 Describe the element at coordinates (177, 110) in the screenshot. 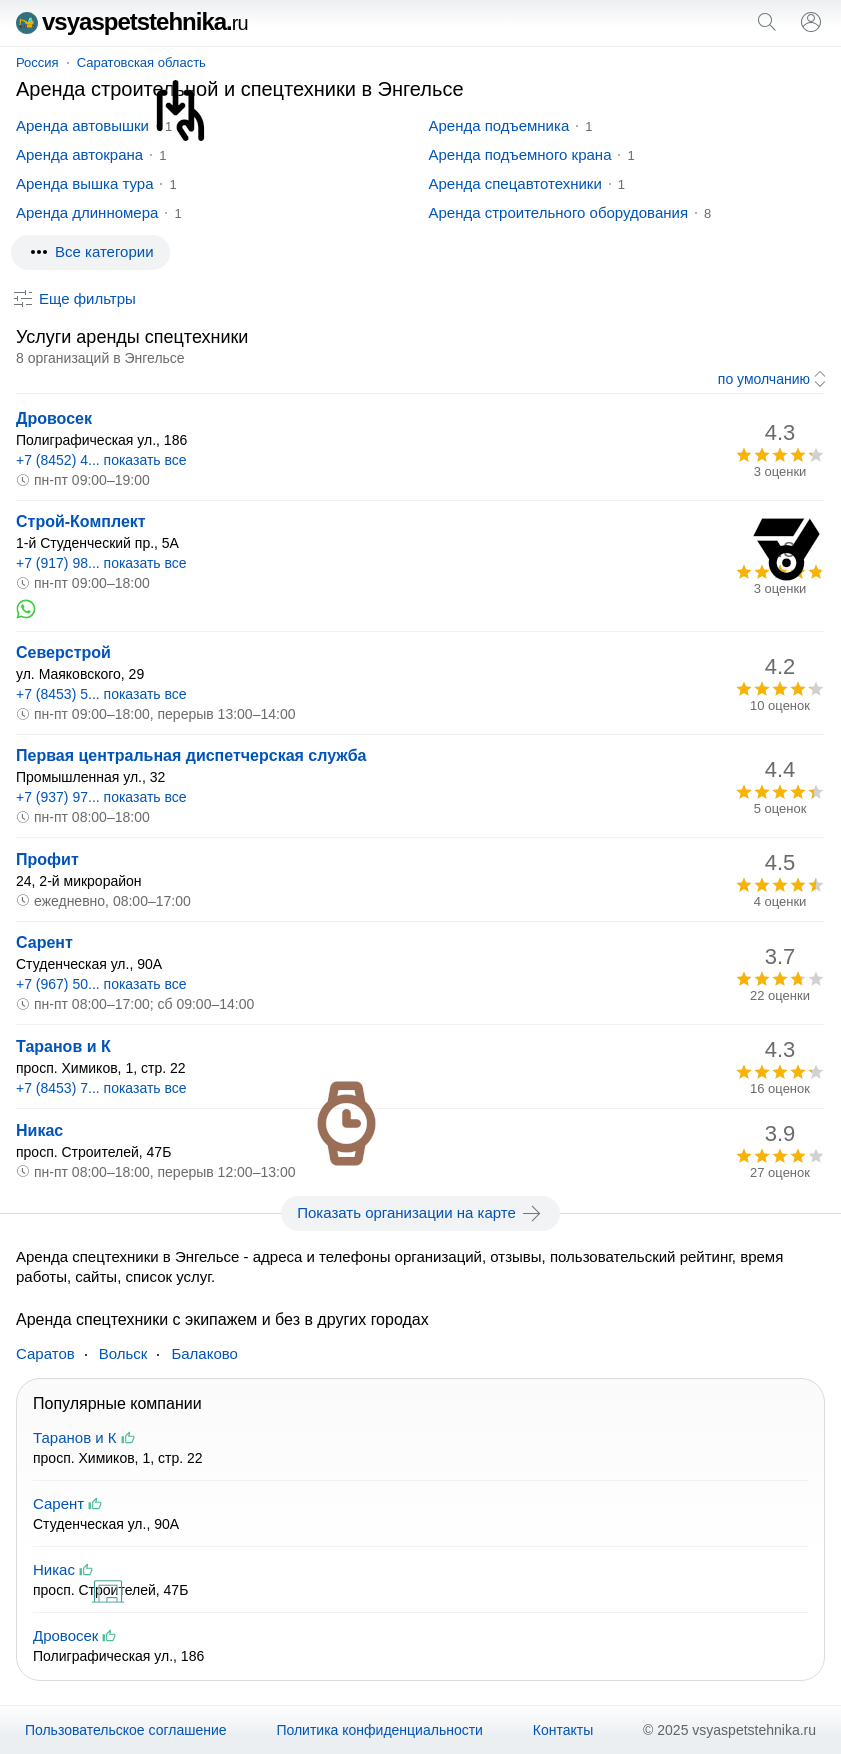

I see `withdraw funds or cash out` at that location.